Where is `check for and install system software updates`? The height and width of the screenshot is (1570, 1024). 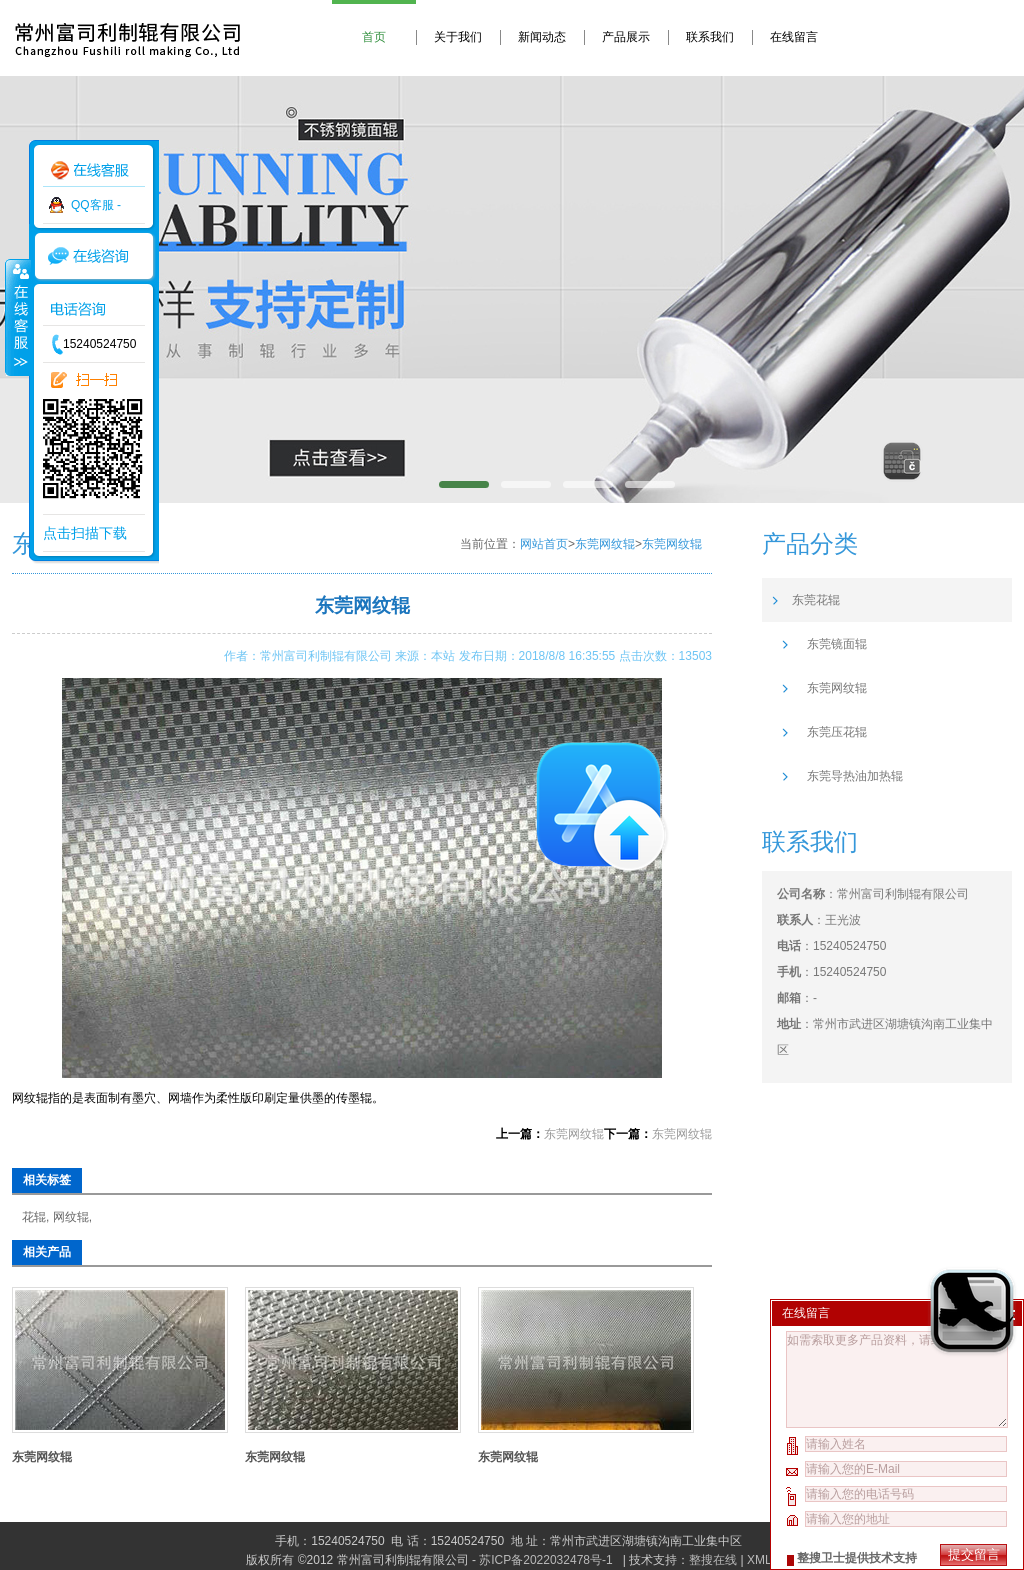 check for and install system software updates is located at coordinates (598, 804).